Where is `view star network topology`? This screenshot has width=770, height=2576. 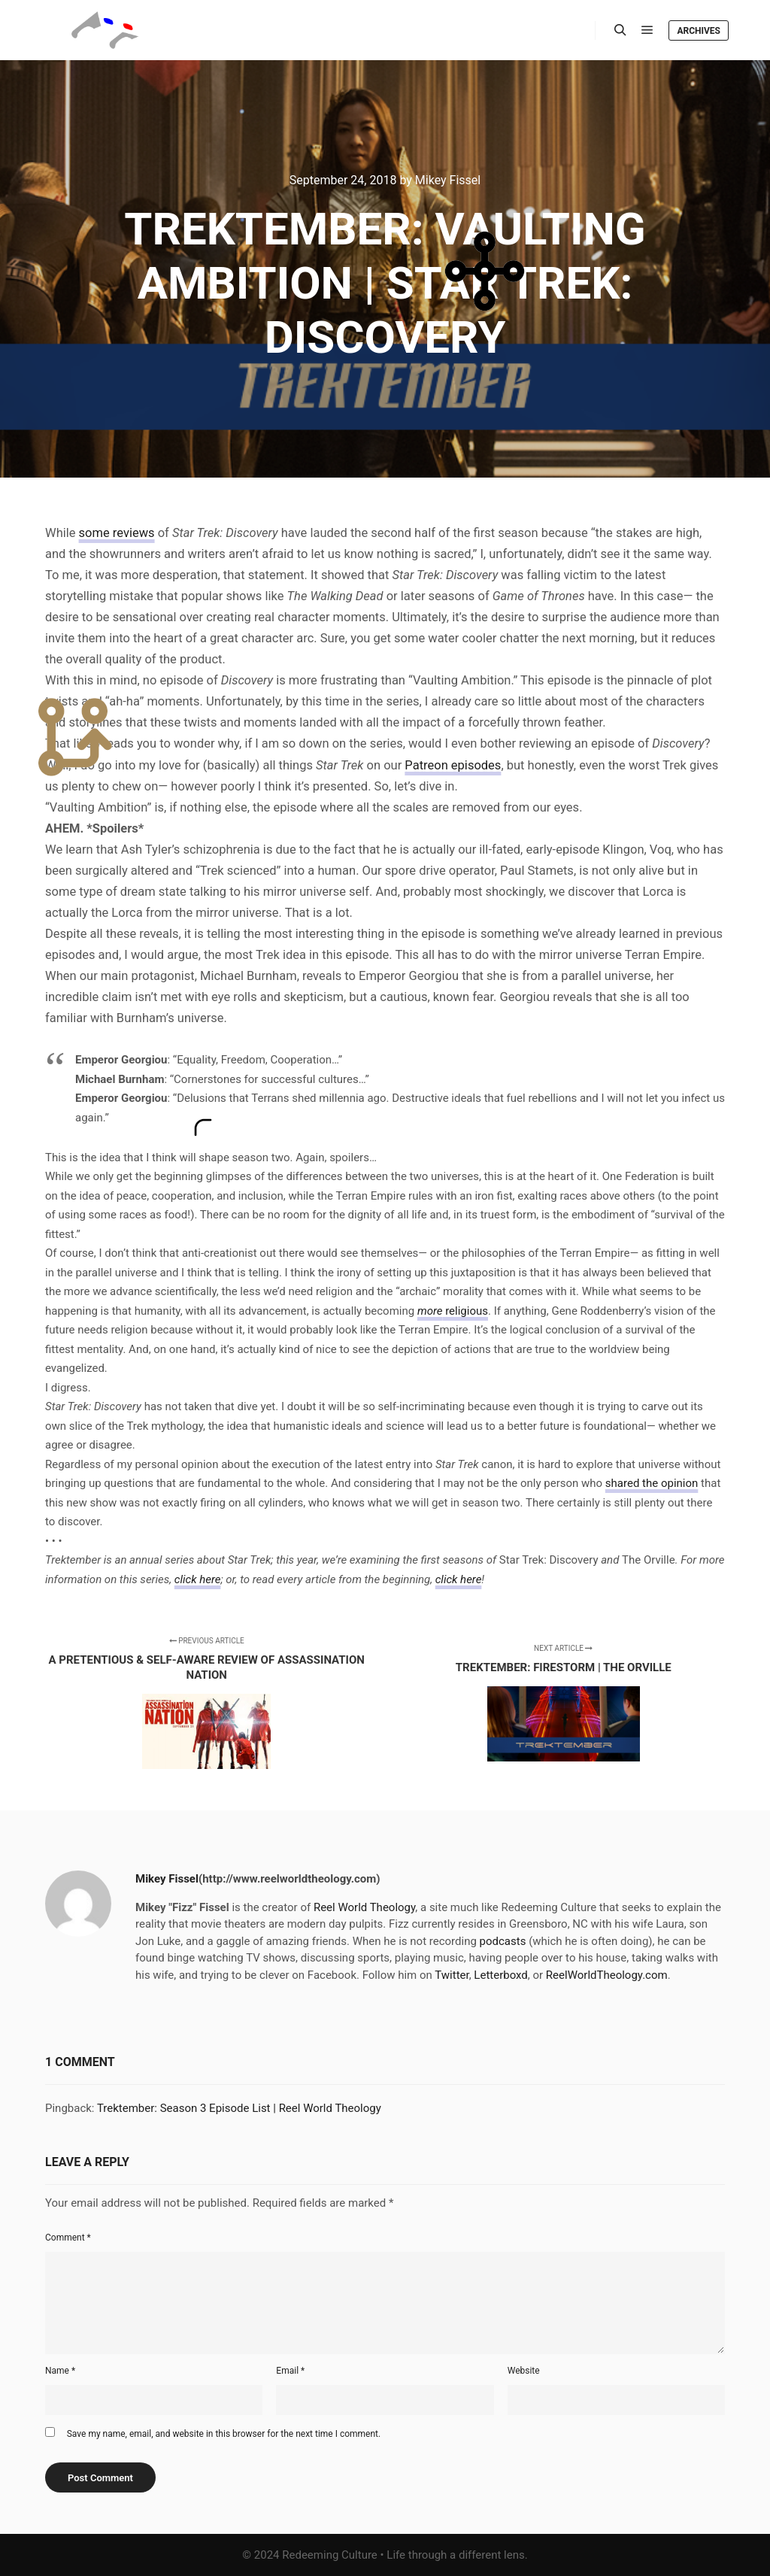 view star network topology is located at coordinates (484, 271).